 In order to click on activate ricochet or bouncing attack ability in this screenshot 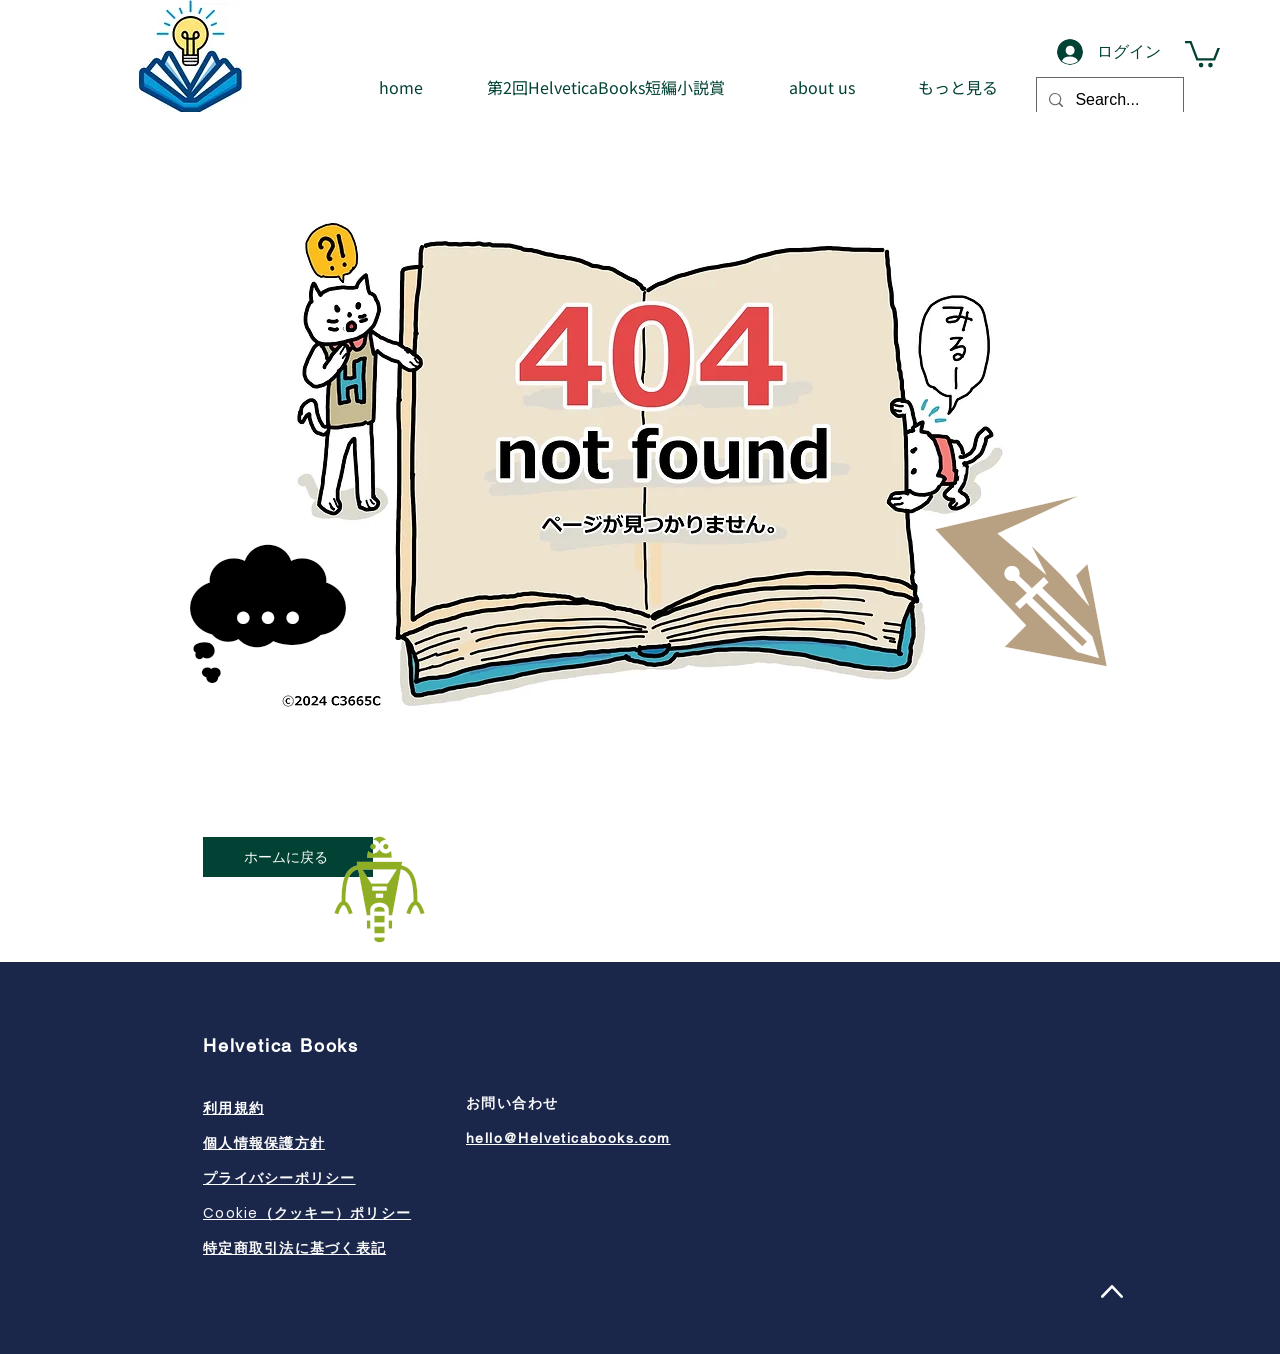, I will do `click(1020, 580)`.